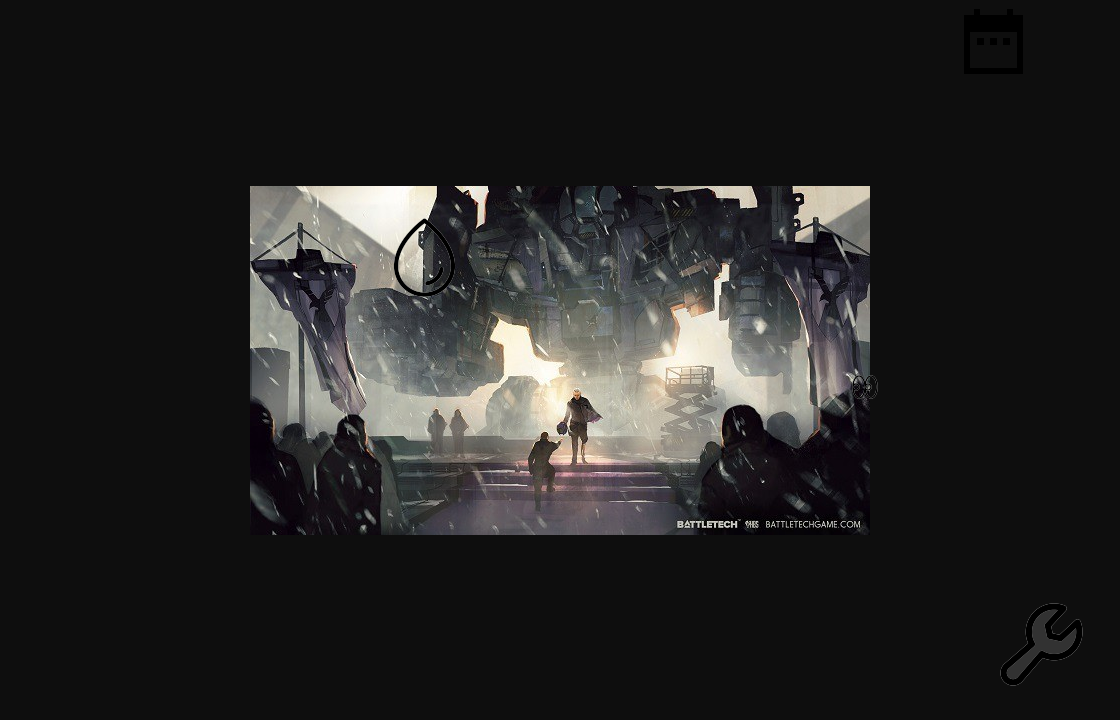  Describe the element at coordinates (1041, 644) in the screenshot. I see `access settings or configuration options` at that location.